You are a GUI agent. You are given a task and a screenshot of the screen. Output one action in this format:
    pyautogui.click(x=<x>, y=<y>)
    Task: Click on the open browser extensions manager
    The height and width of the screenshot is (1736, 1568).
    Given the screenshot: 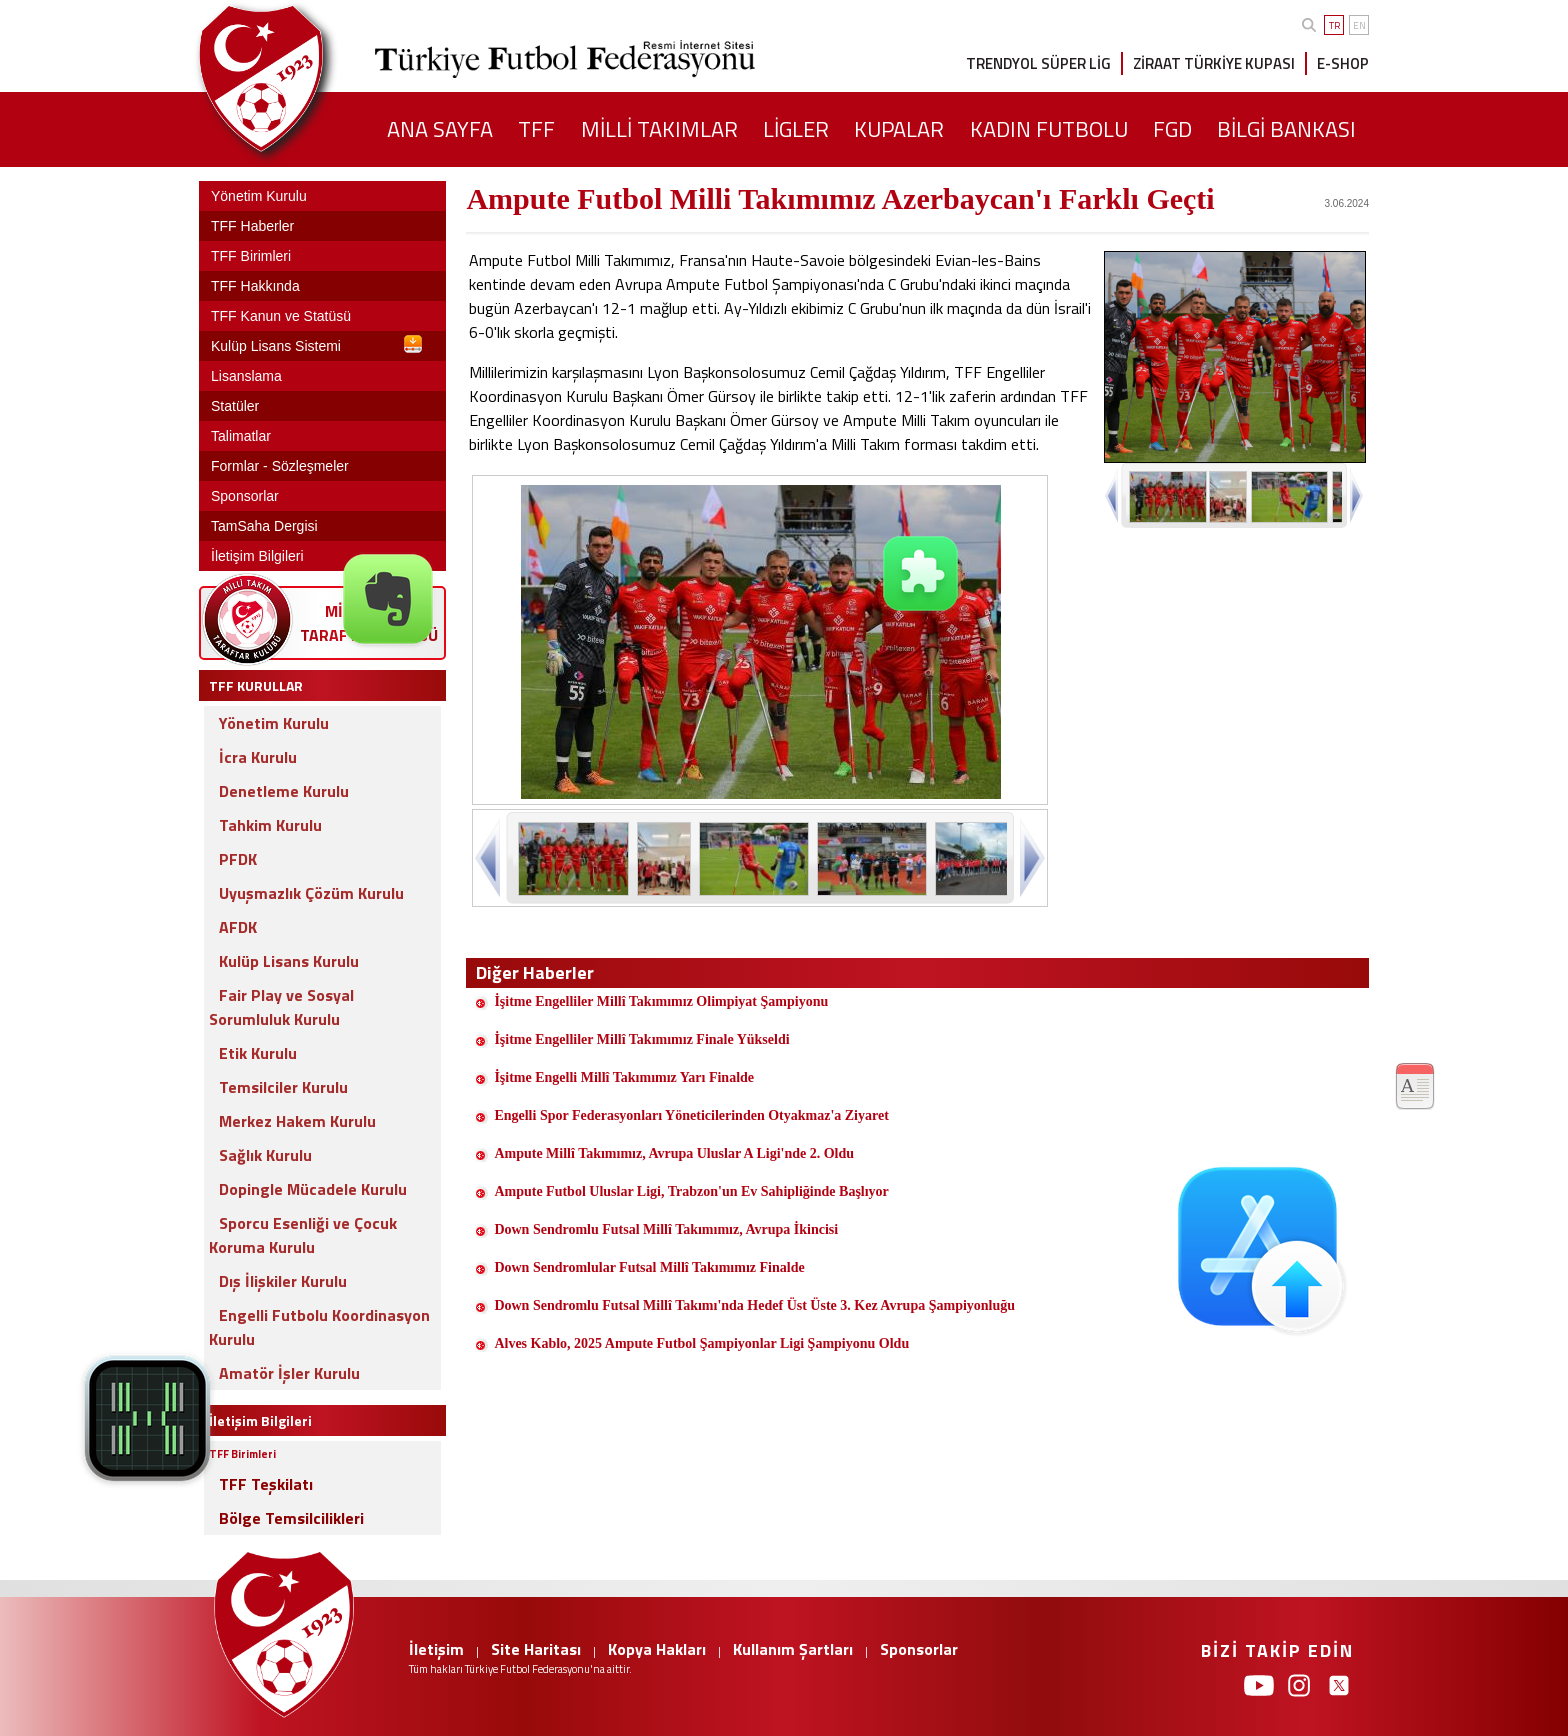 What is the action you would take?
    pyautogui.click(x=920, y=573)
    